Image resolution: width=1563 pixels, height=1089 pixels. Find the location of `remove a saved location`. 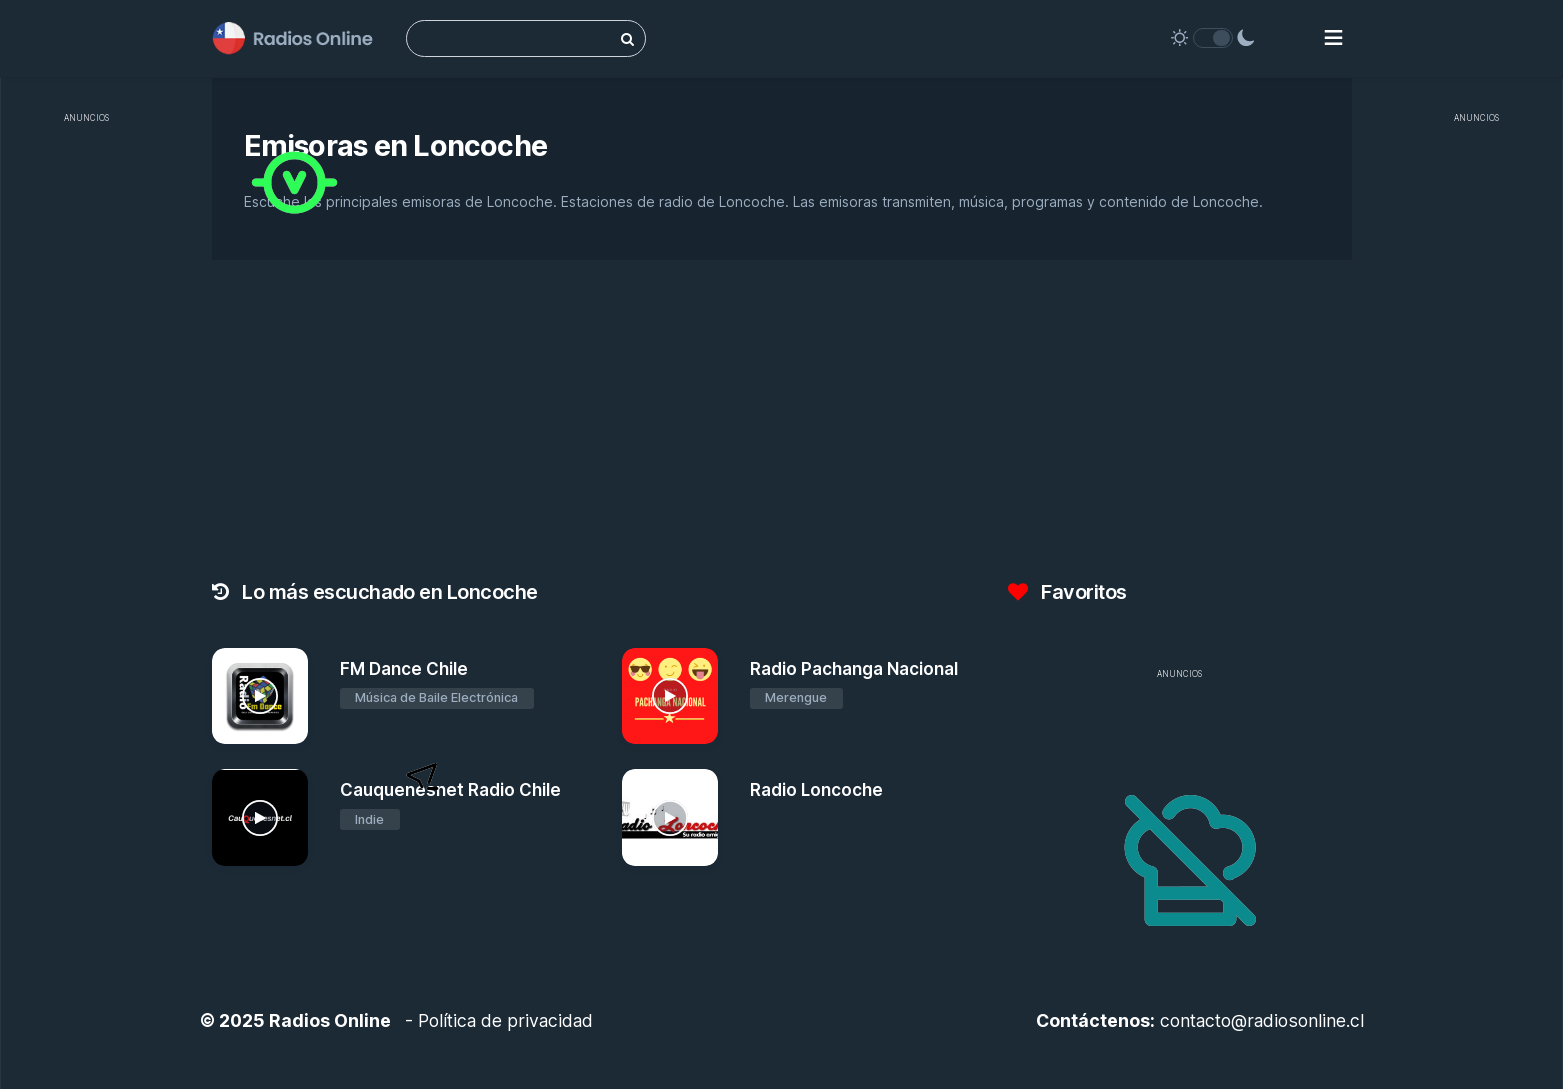

remove a saved location is located at coordinates (422, 778).